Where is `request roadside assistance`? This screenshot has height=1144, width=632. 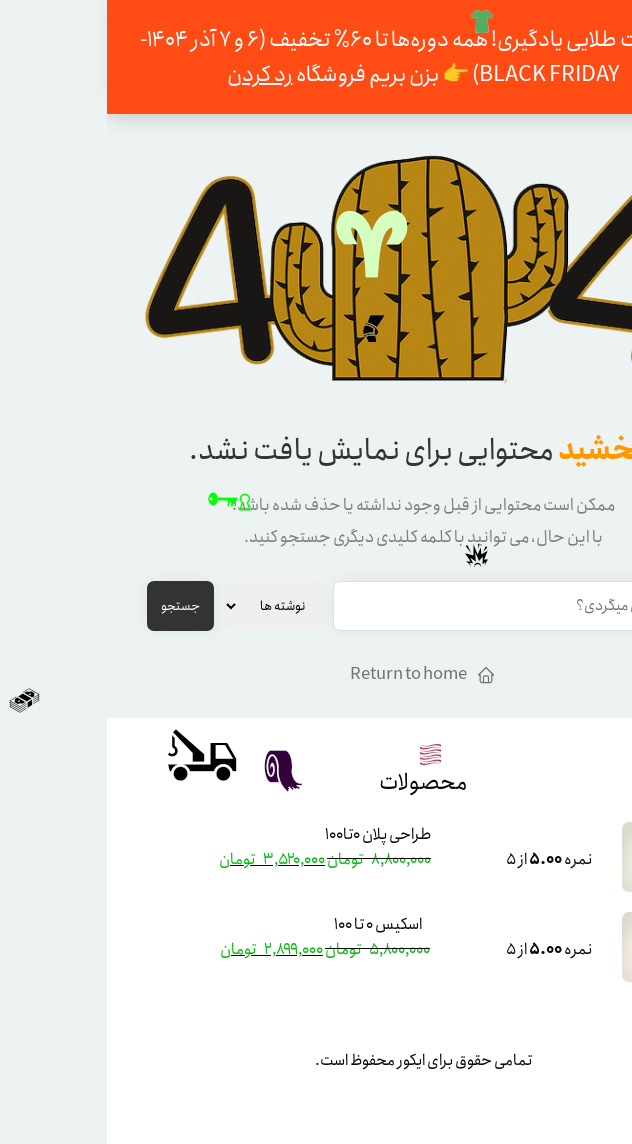 request roadside assistance is located at coordinates (202, 755).